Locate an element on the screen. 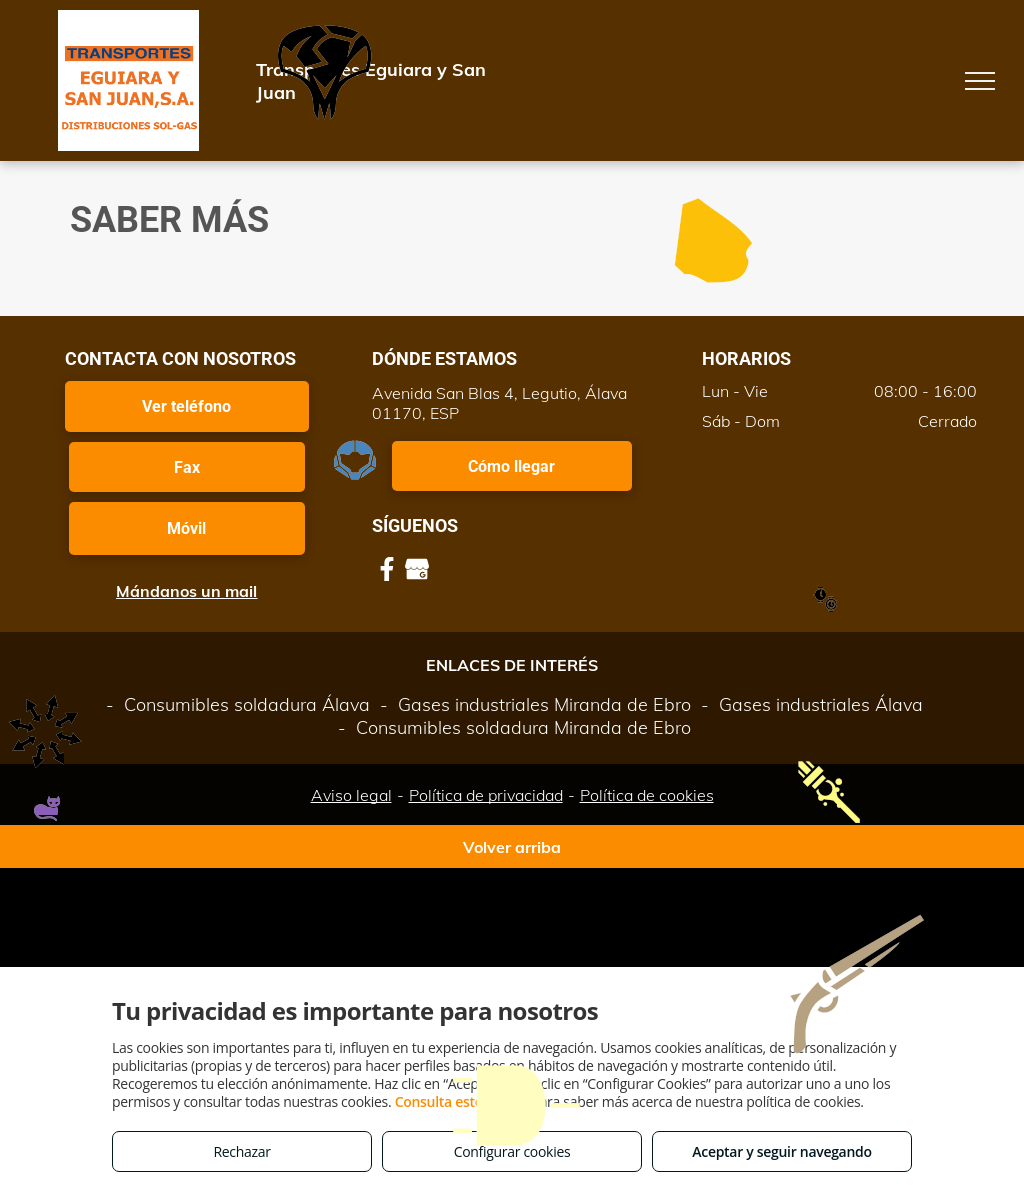  expand or distribute items outward is located at coordinates (45, 732).